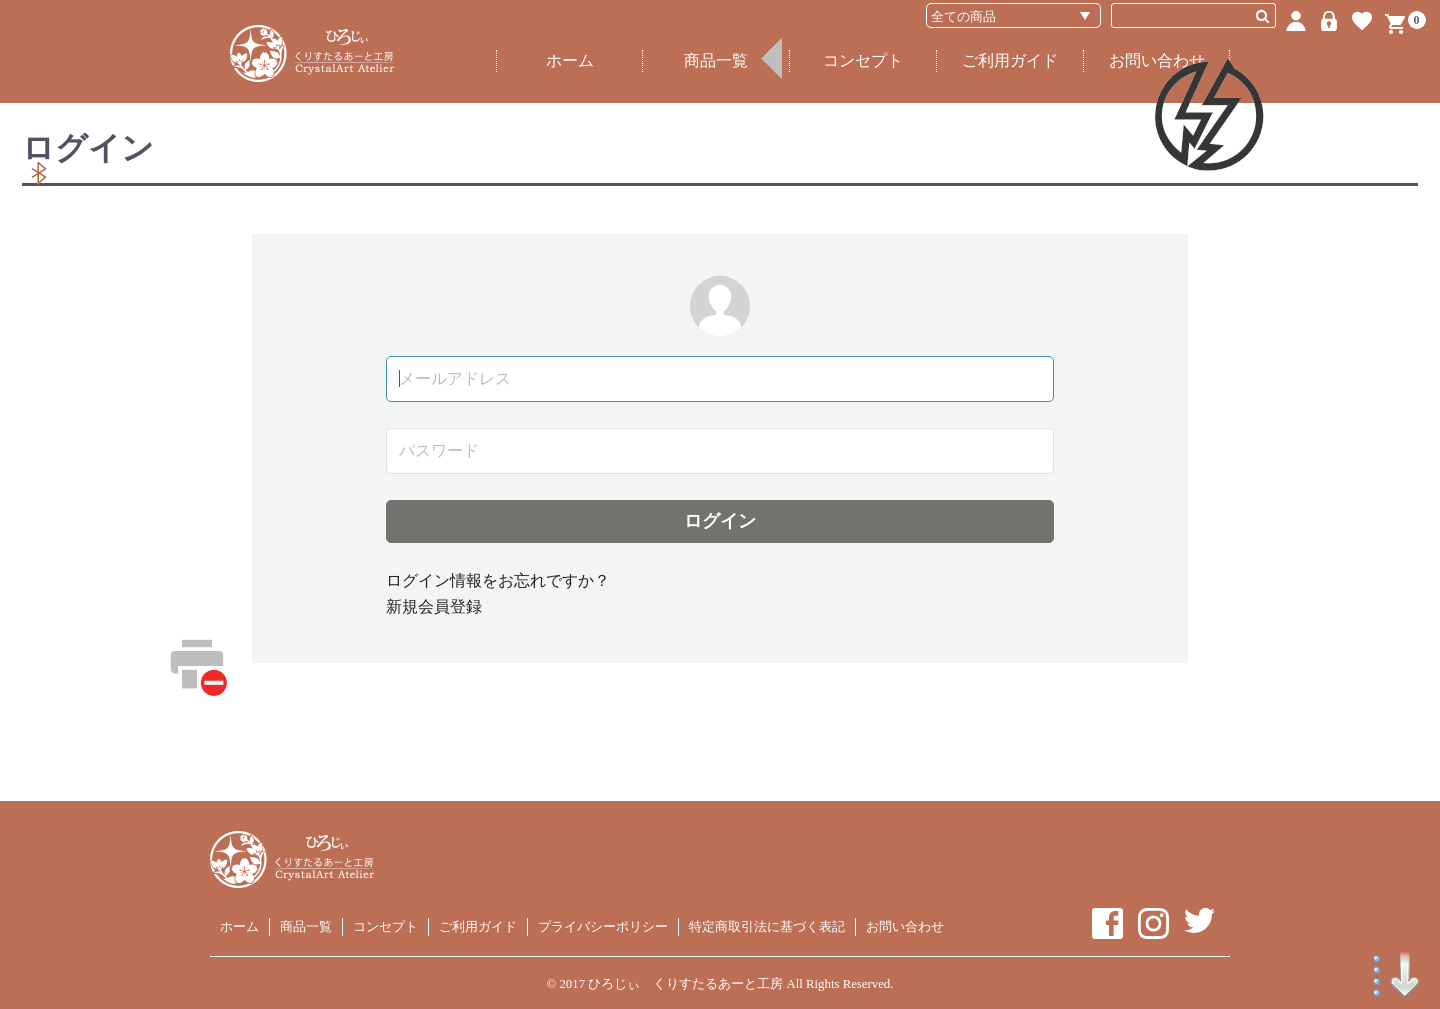 The width and height of the screenshot is (1440, 1009). I want to click on navigate to the previous item or screen, so click(773, 58).